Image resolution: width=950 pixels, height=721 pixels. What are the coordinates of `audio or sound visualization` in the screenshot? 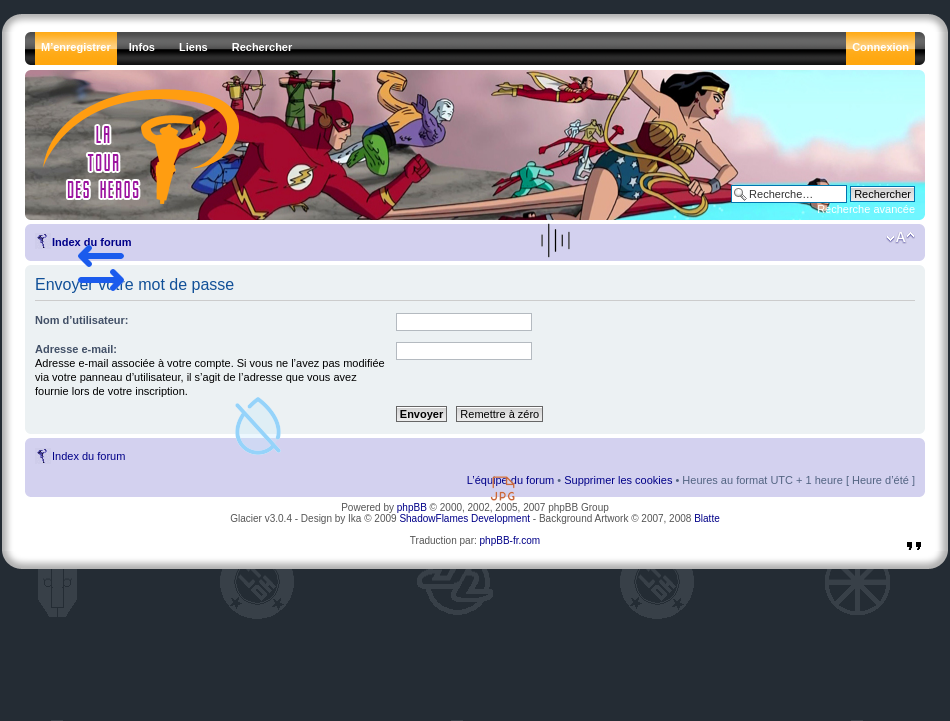 It's located at (555, 240).